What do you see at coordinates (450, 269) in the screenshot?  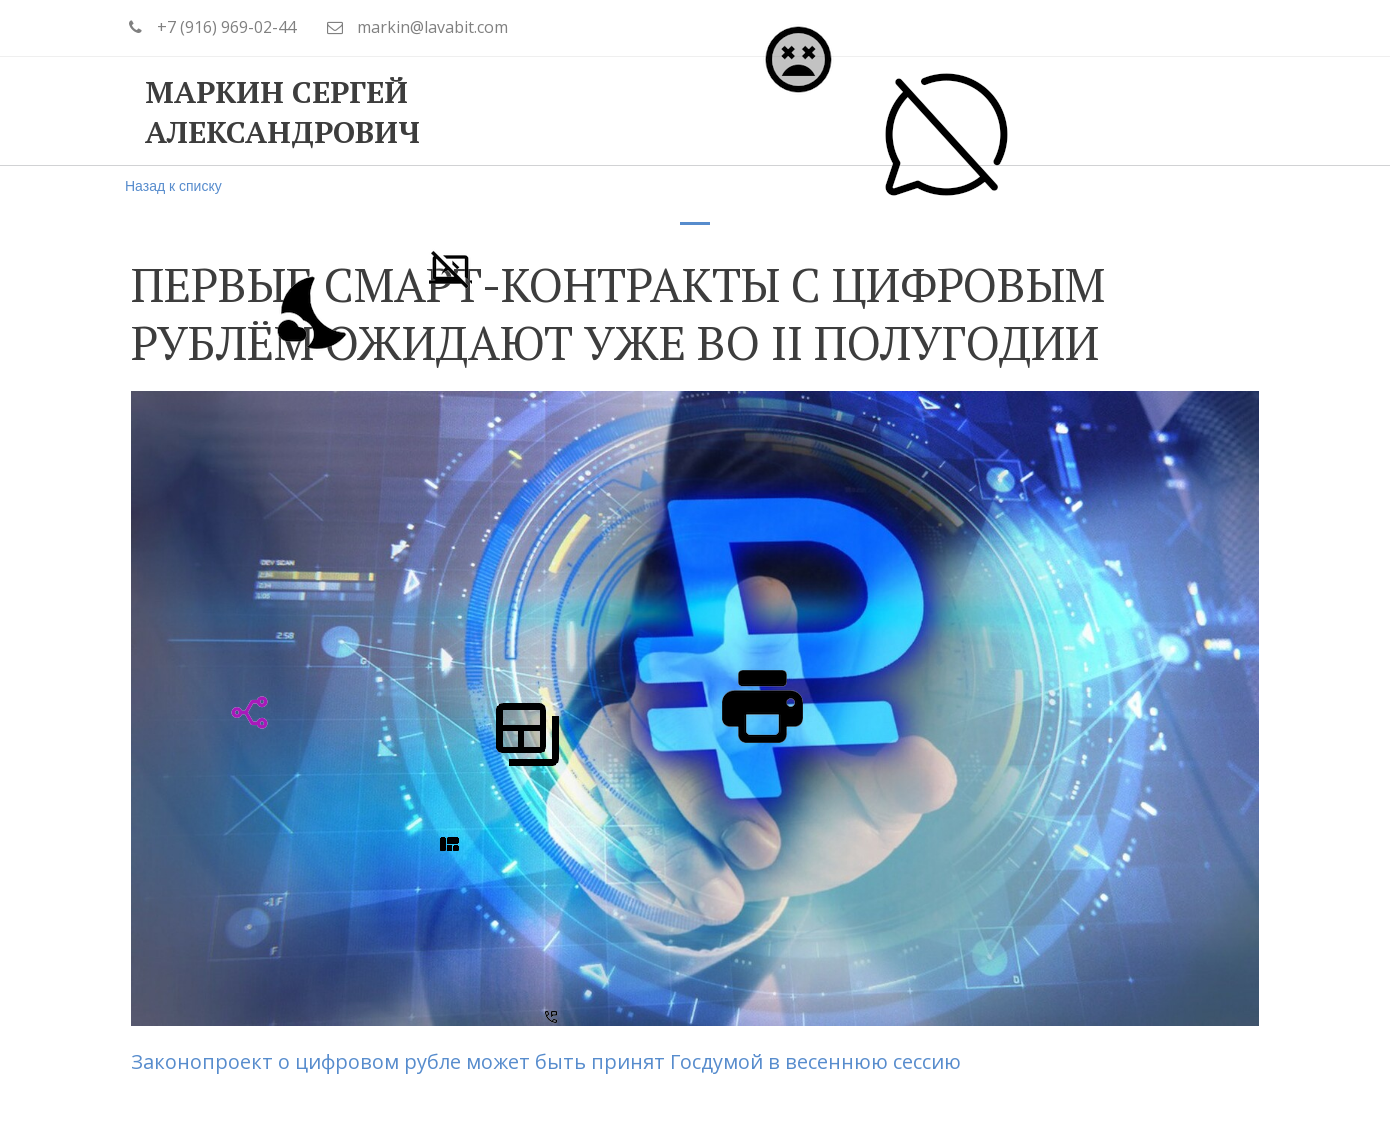 I see `stop sharing your screen` at bounding box center [450, 269].